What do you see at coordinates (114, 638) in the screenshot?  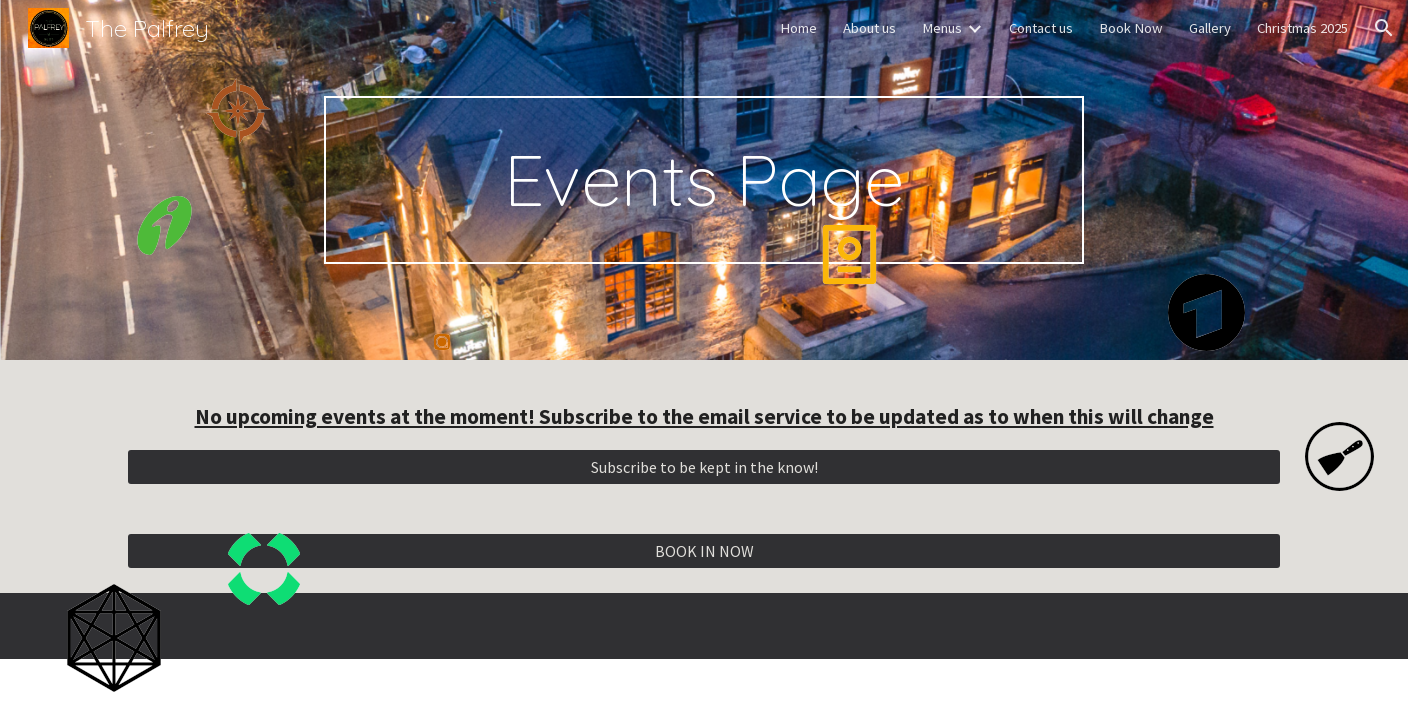 I see `OpenJS Foundation logo` at bounding box center [114, 638].